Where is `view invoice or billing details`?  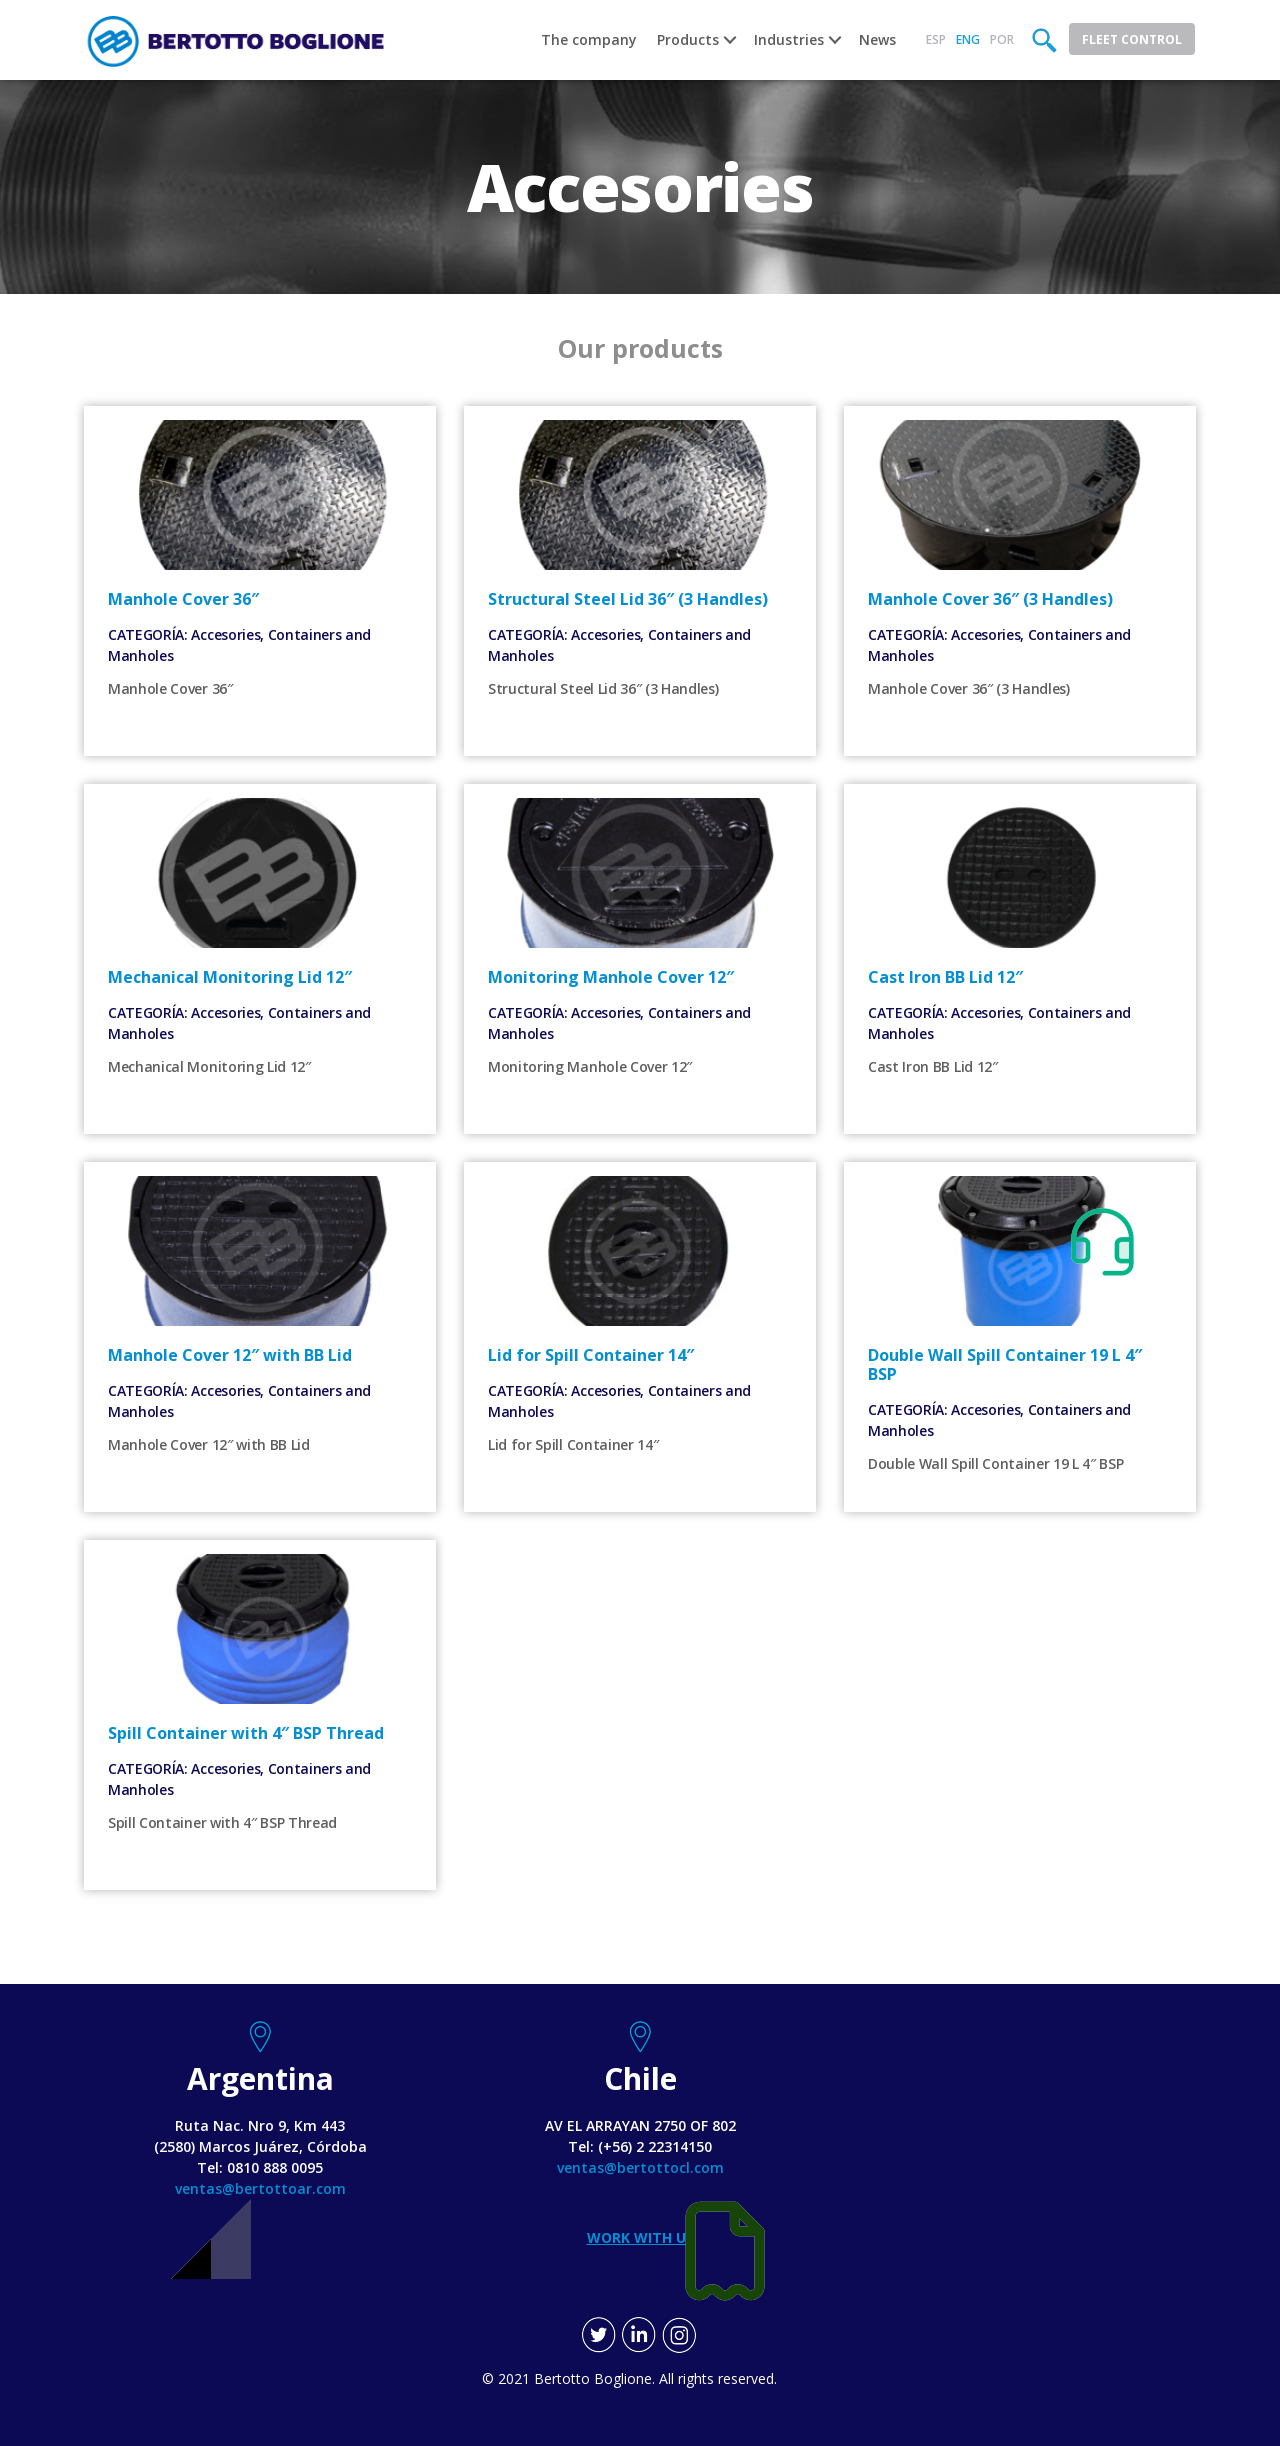
view invoice or billing details is located at coordinates (725, 2251).